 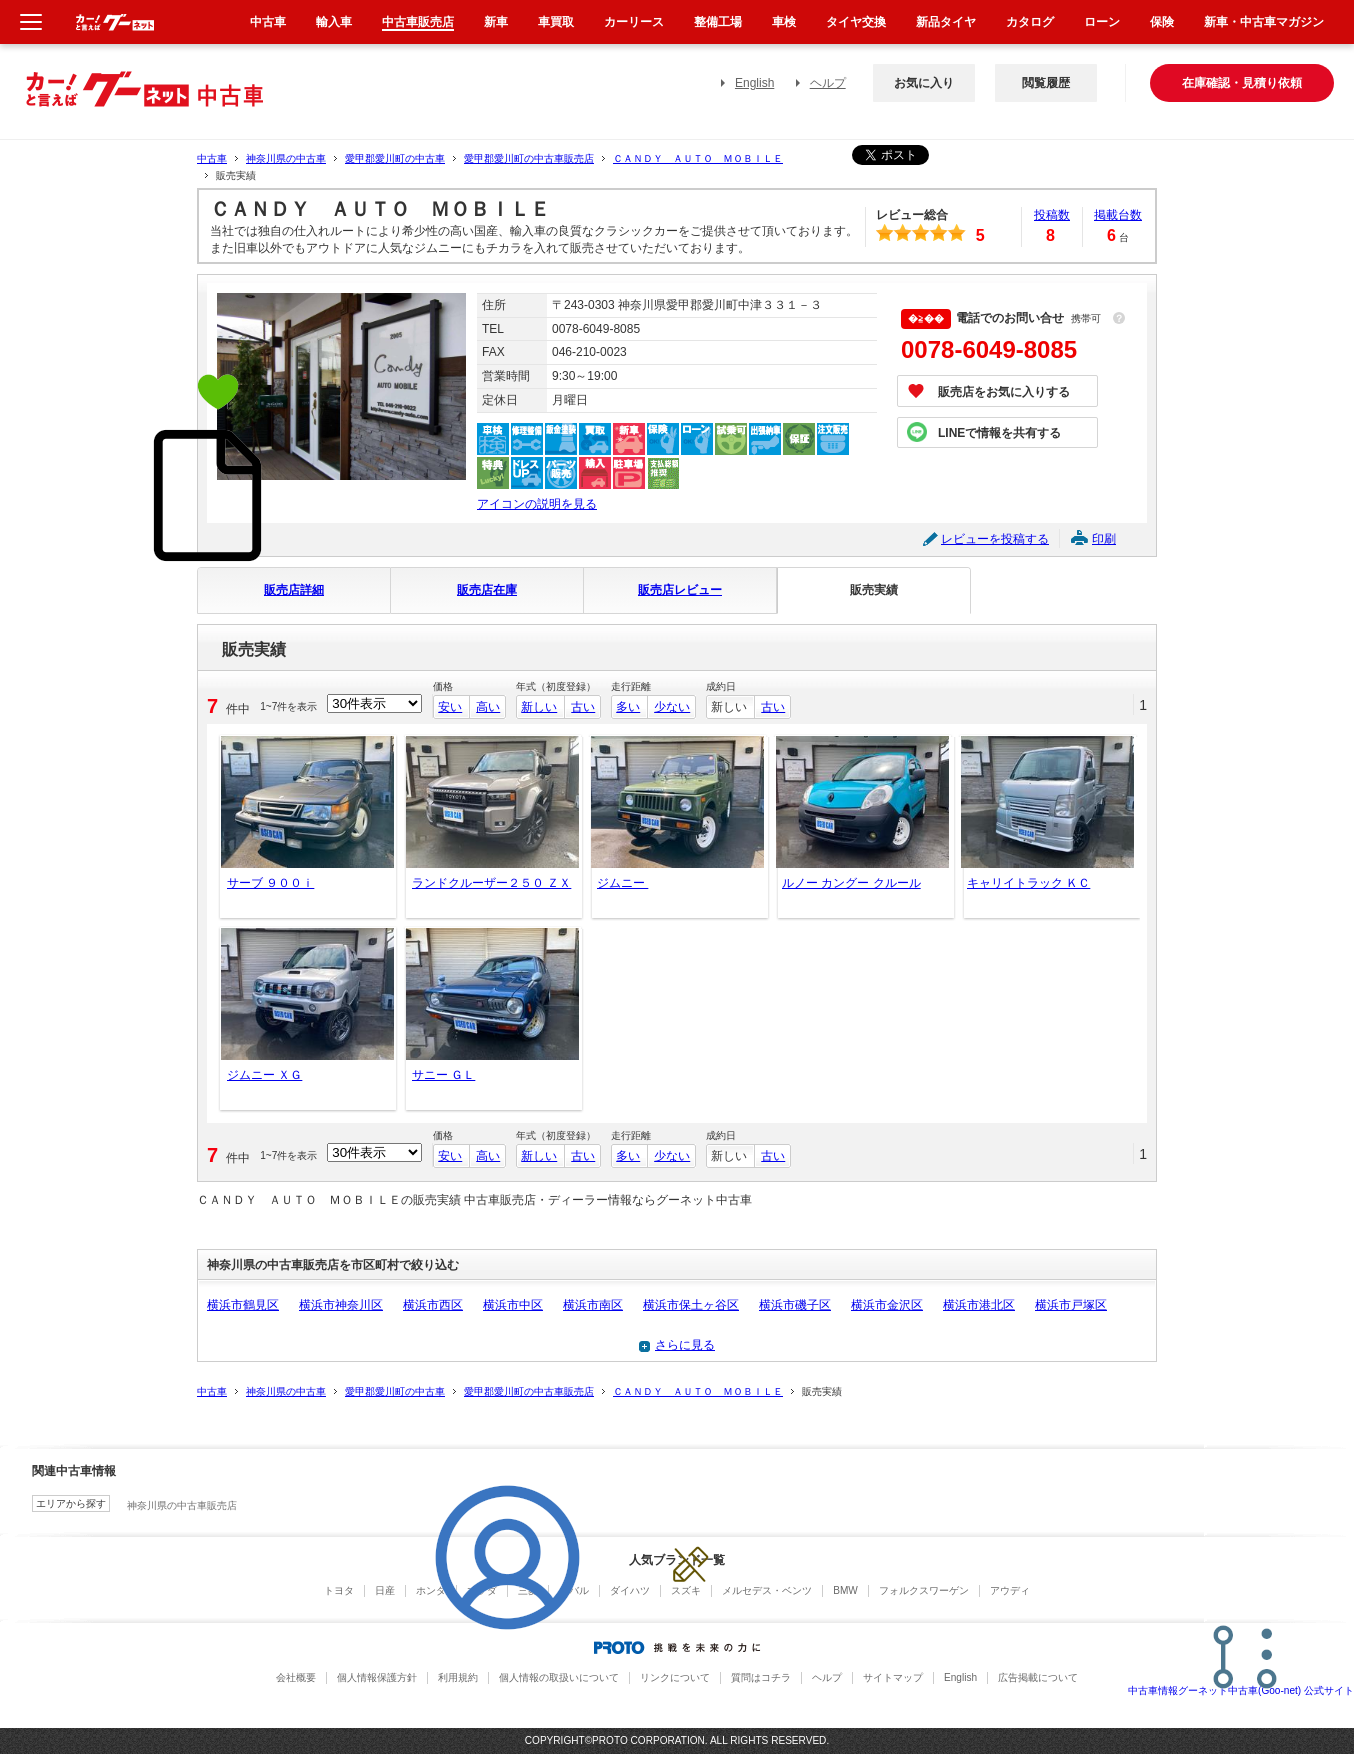 I want to click on view your profile, so click(x=507, y=1557).